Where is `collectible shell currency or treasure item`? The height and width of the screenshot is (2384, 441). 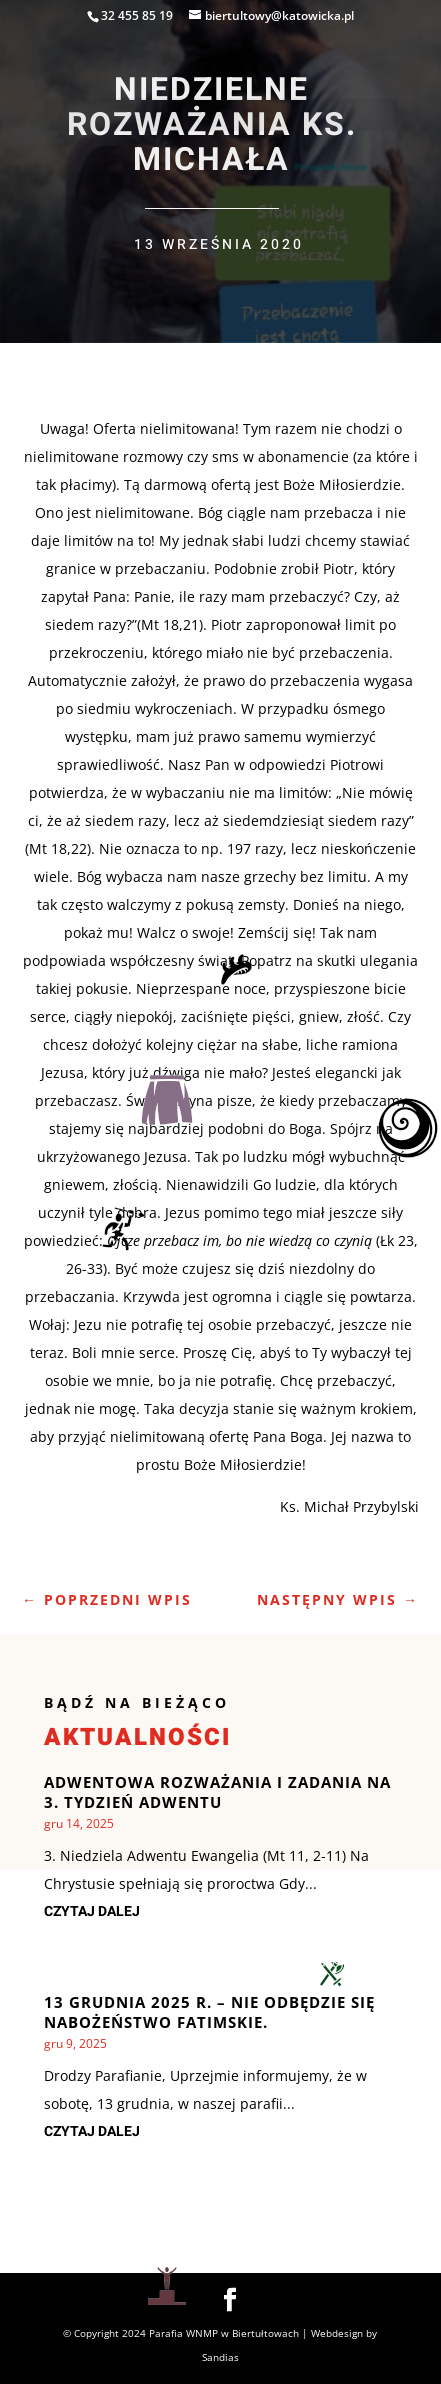 collectible shell currency or treasure item is located at coordinates (408, 1128).